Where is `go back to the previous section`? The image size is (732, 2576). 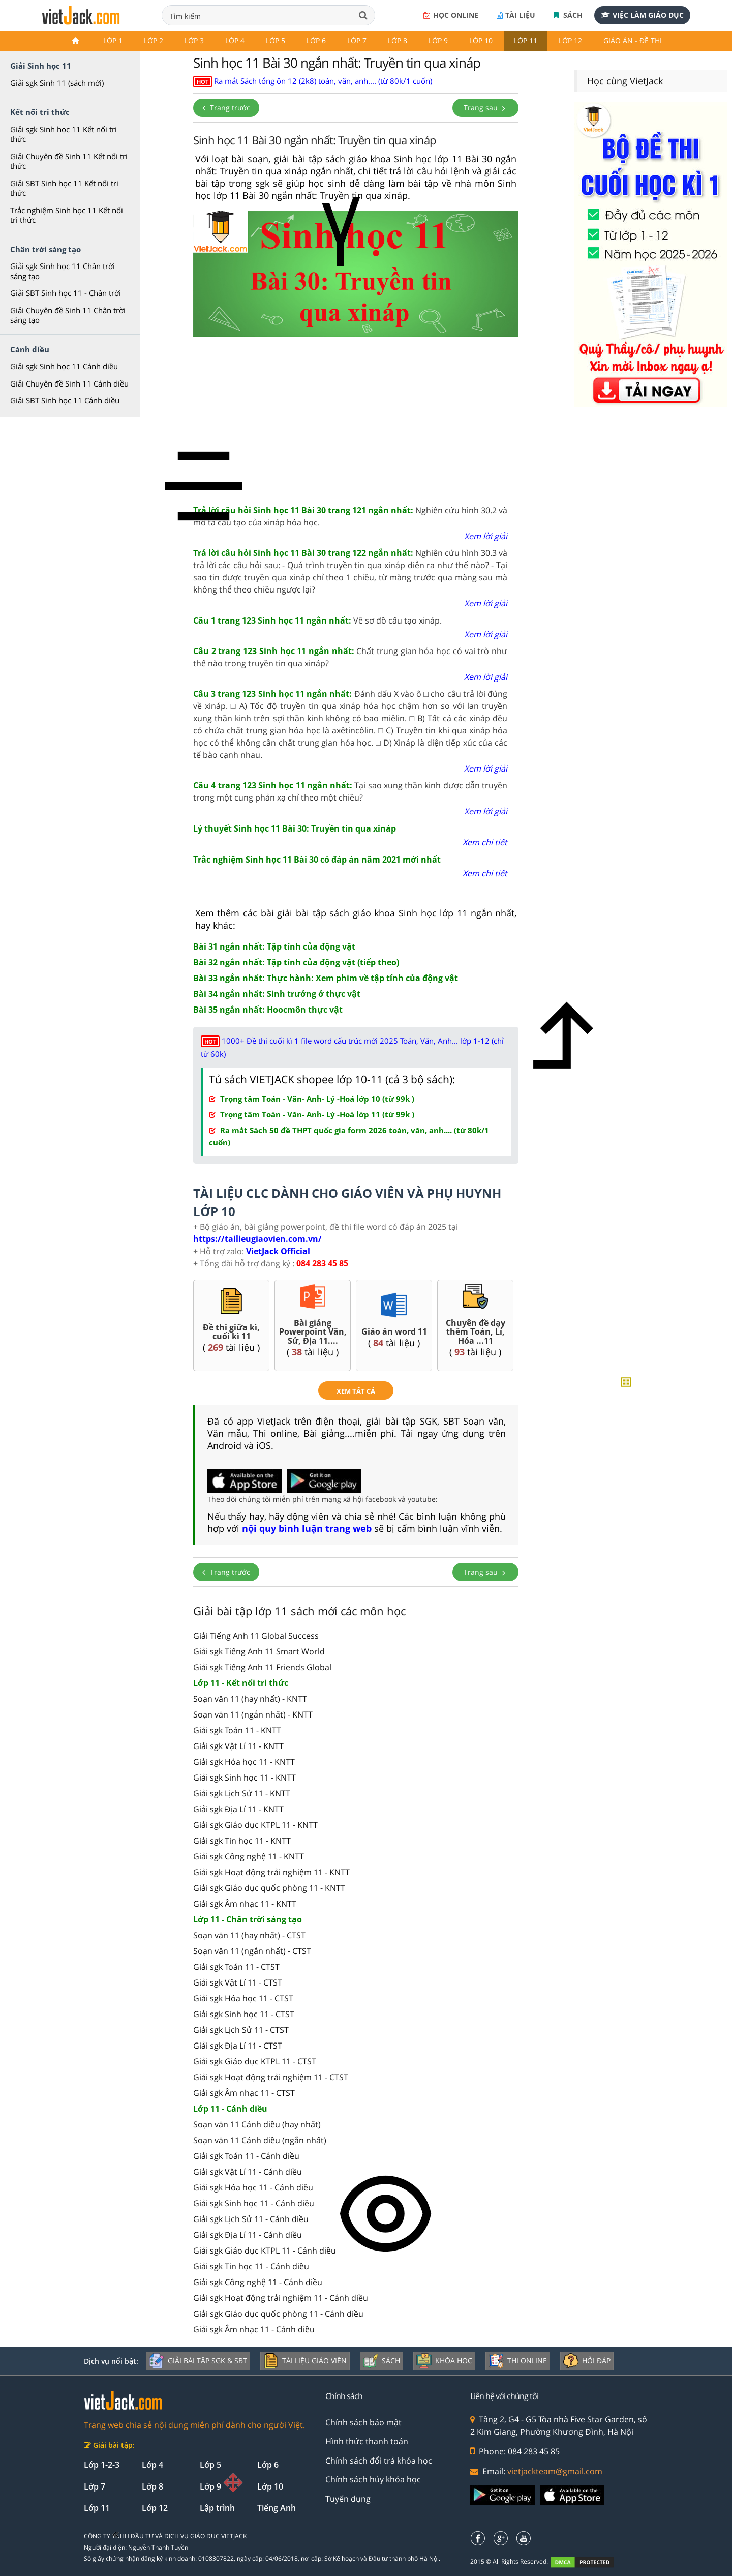 go back to the previous section is located at coordinates (116, 2535).